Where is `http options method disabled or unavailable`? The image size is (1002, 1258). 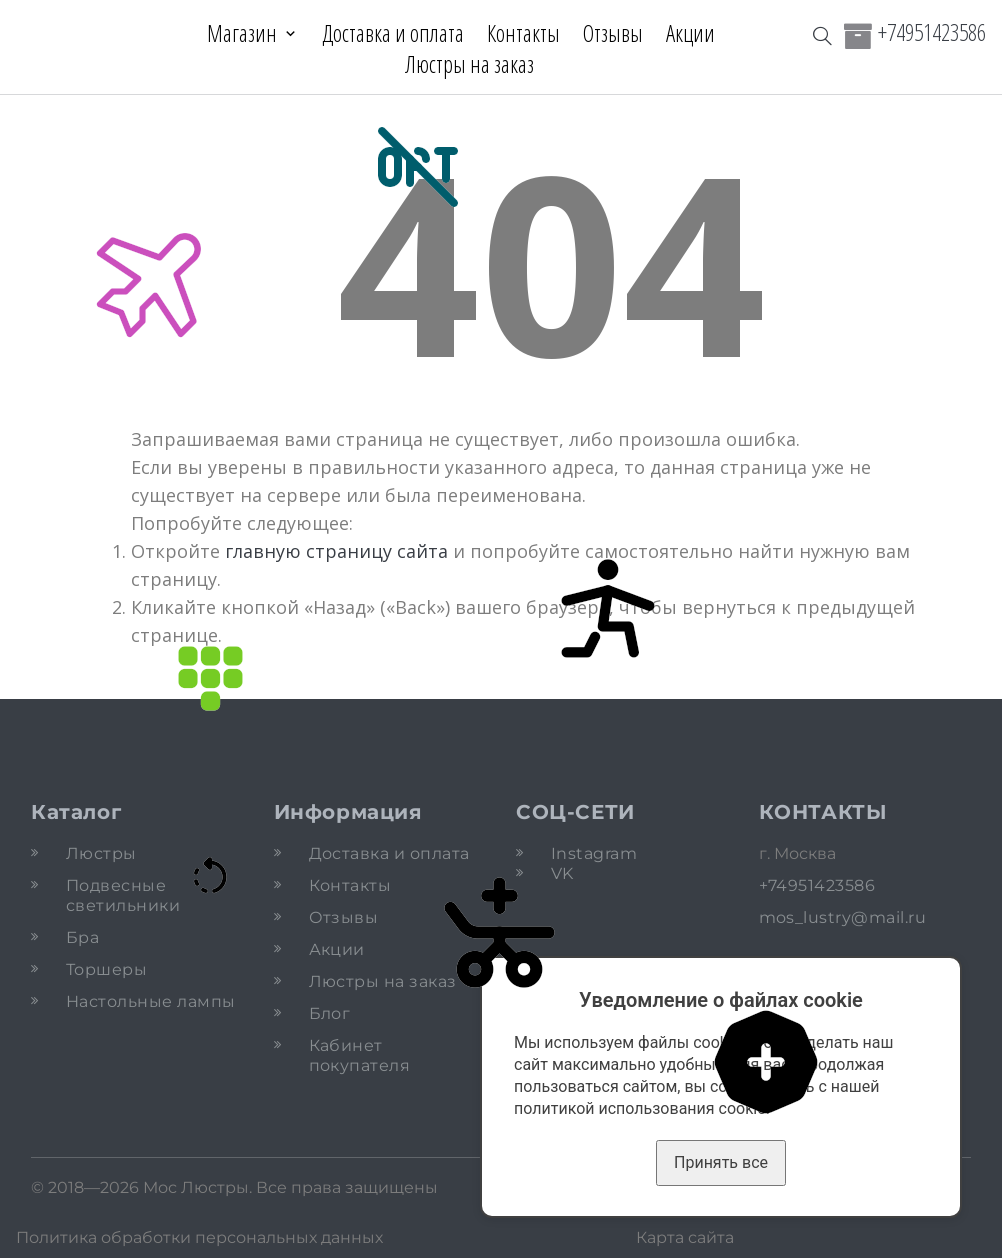
http options method disabled or unavailable is located at coordinates (418, 167).